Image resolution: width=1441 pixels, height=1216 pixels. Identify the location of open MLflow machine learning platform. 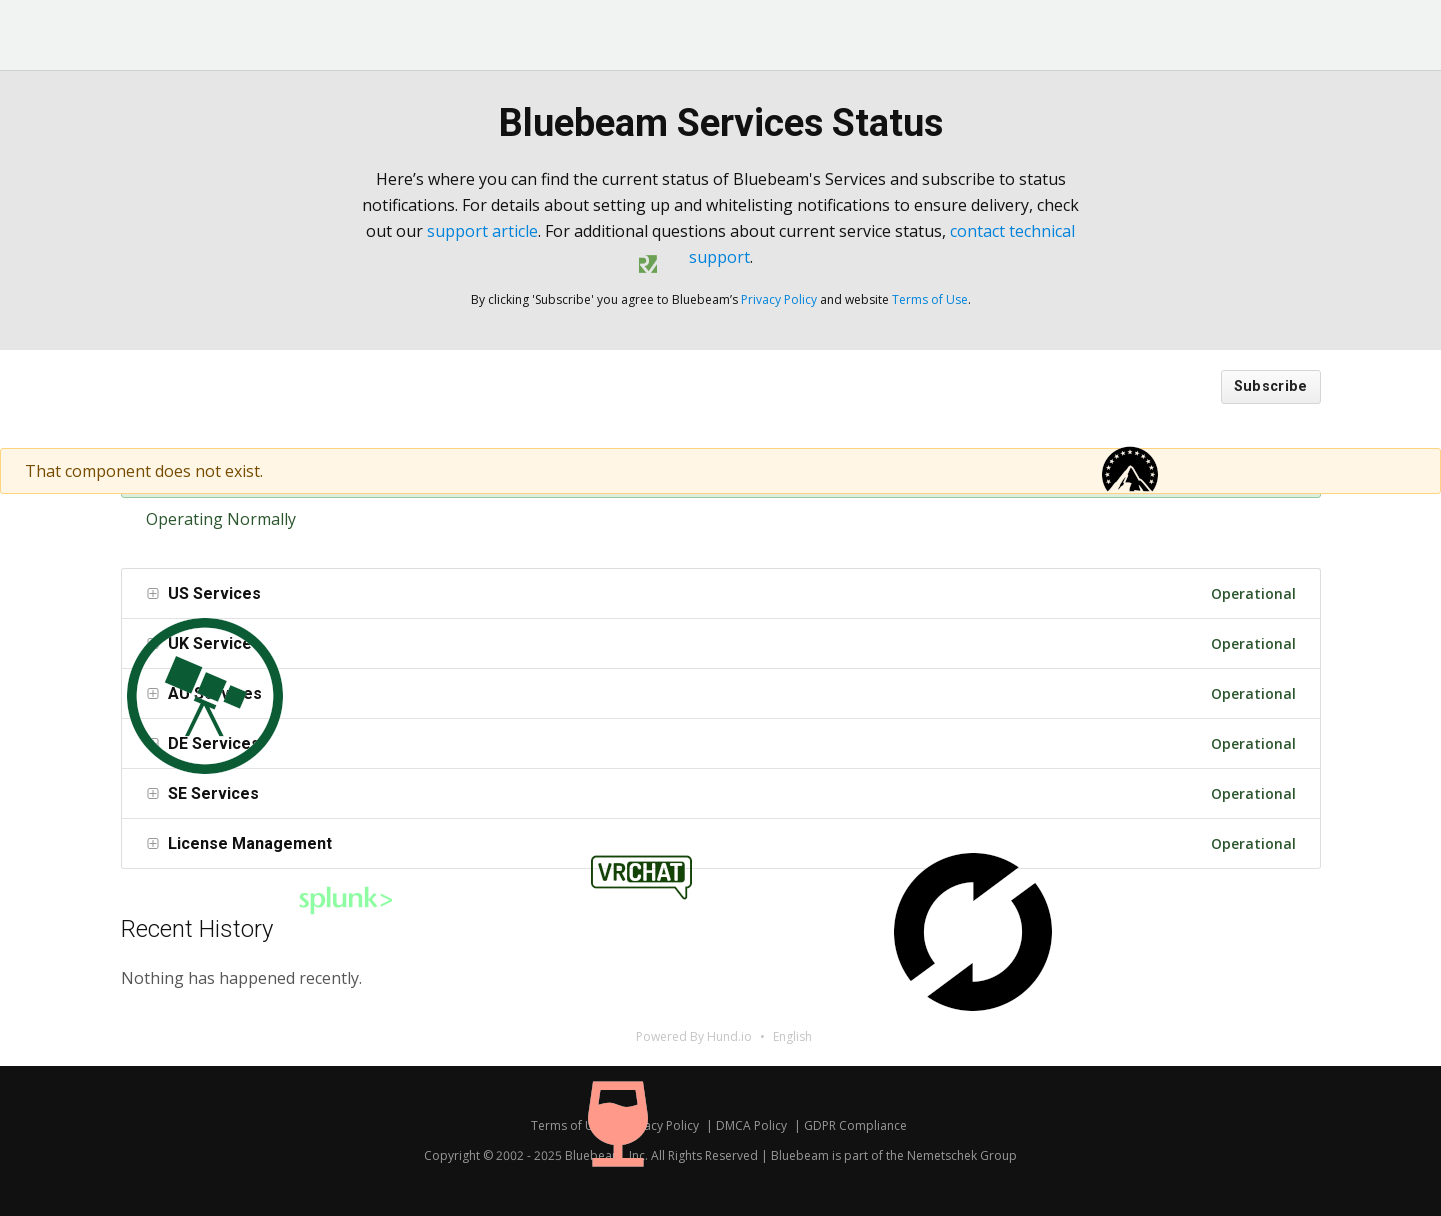
(973, 932).